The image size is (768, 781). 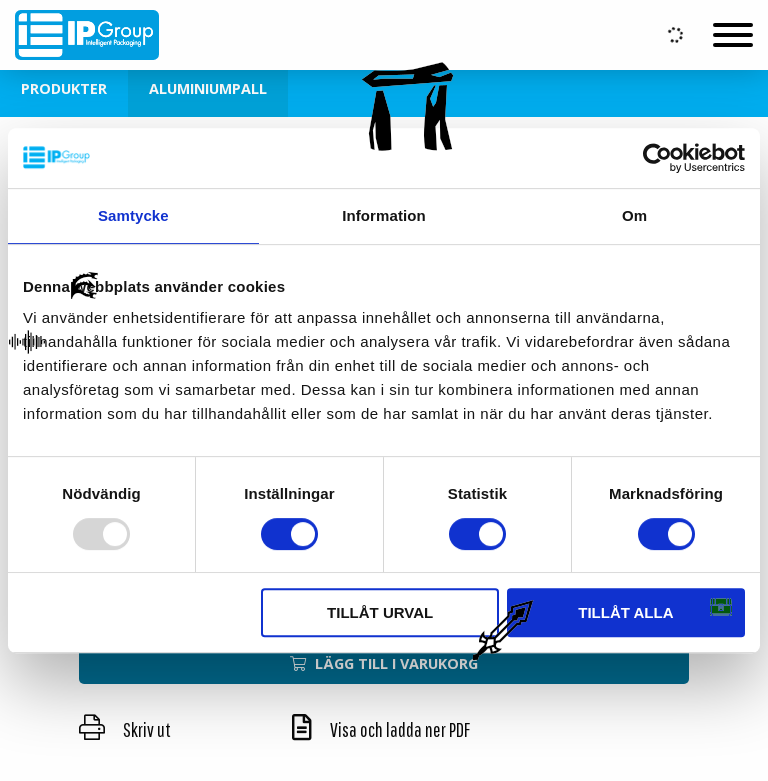 What do you see at coordinates (27, 342) in the screenshot?
I see `audio or sound is currently playing` at bounding box center [27, 342].